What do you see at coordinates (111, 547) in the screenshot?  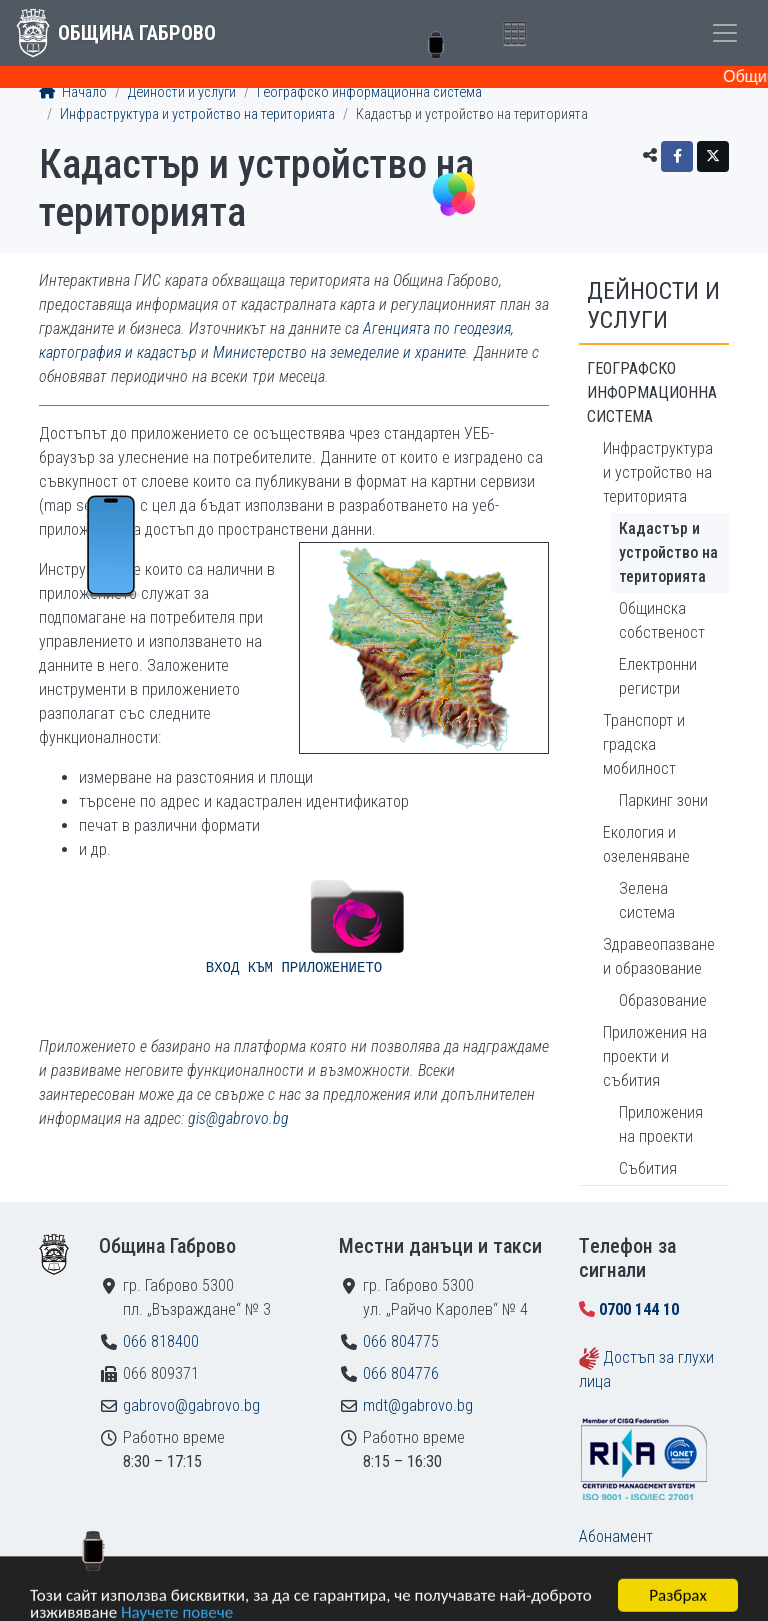 I see `iPhone 15 Pro device connected` at bounding box center [111, 547].